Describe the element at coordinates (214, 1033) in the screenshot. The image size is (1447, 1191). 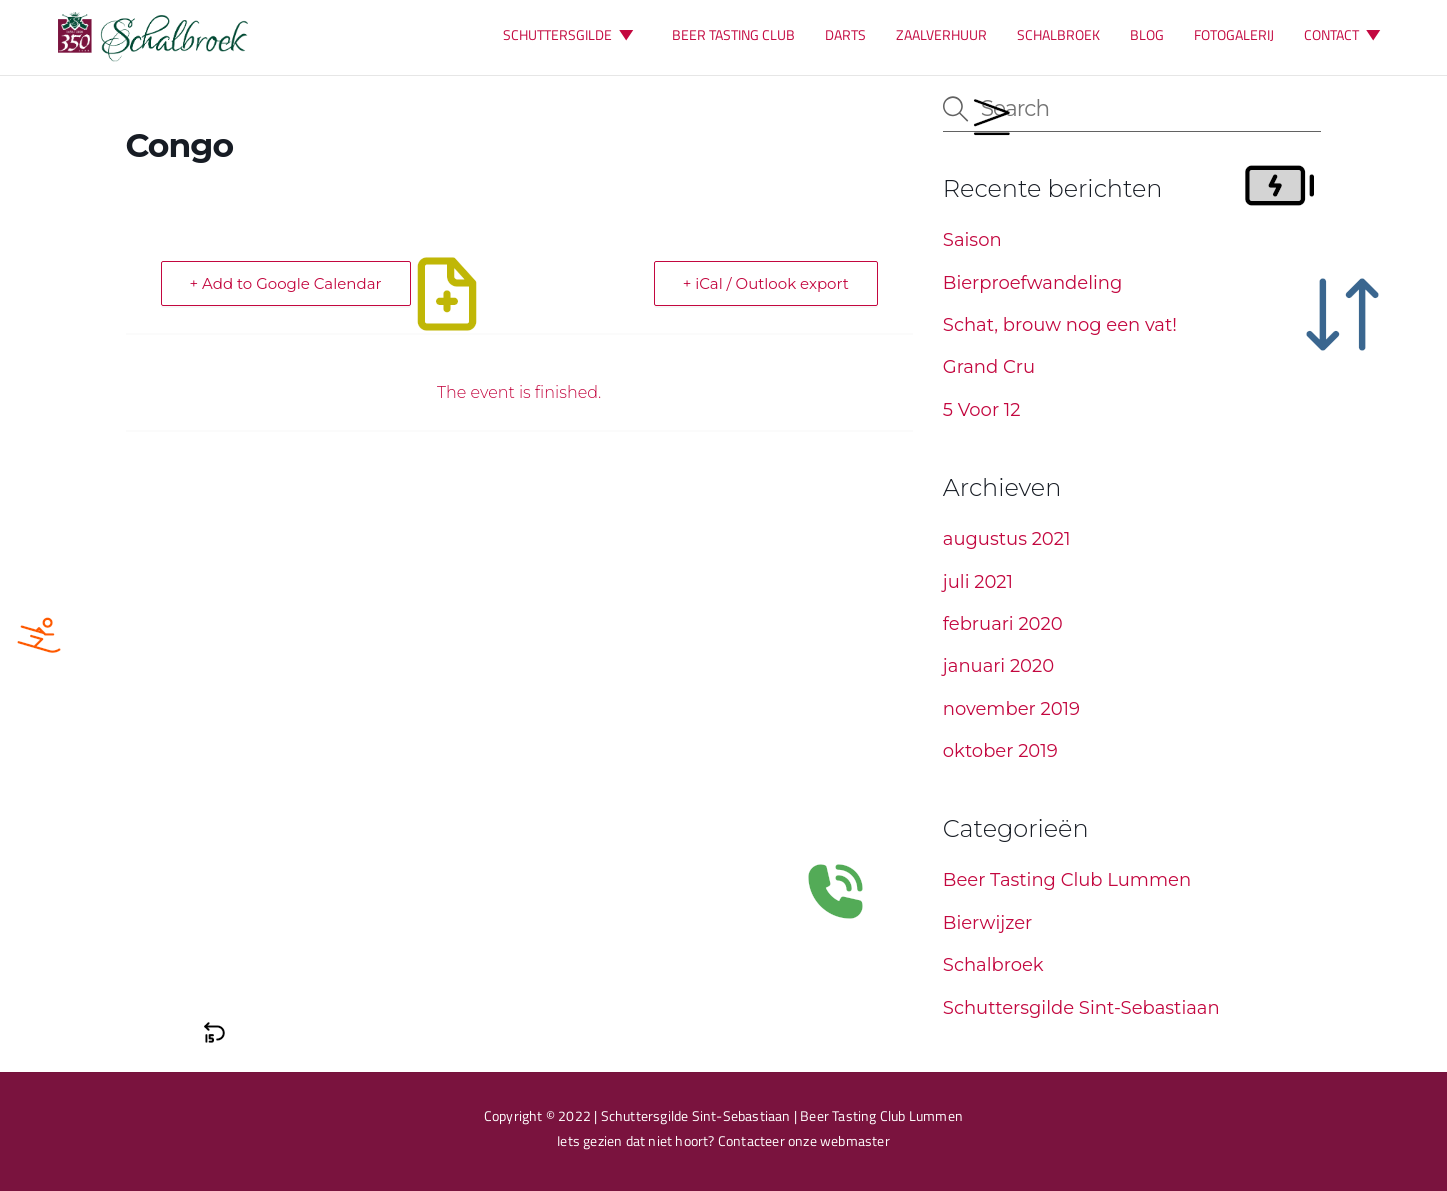
I see `skip back 15 seconds in media playback` at that location.